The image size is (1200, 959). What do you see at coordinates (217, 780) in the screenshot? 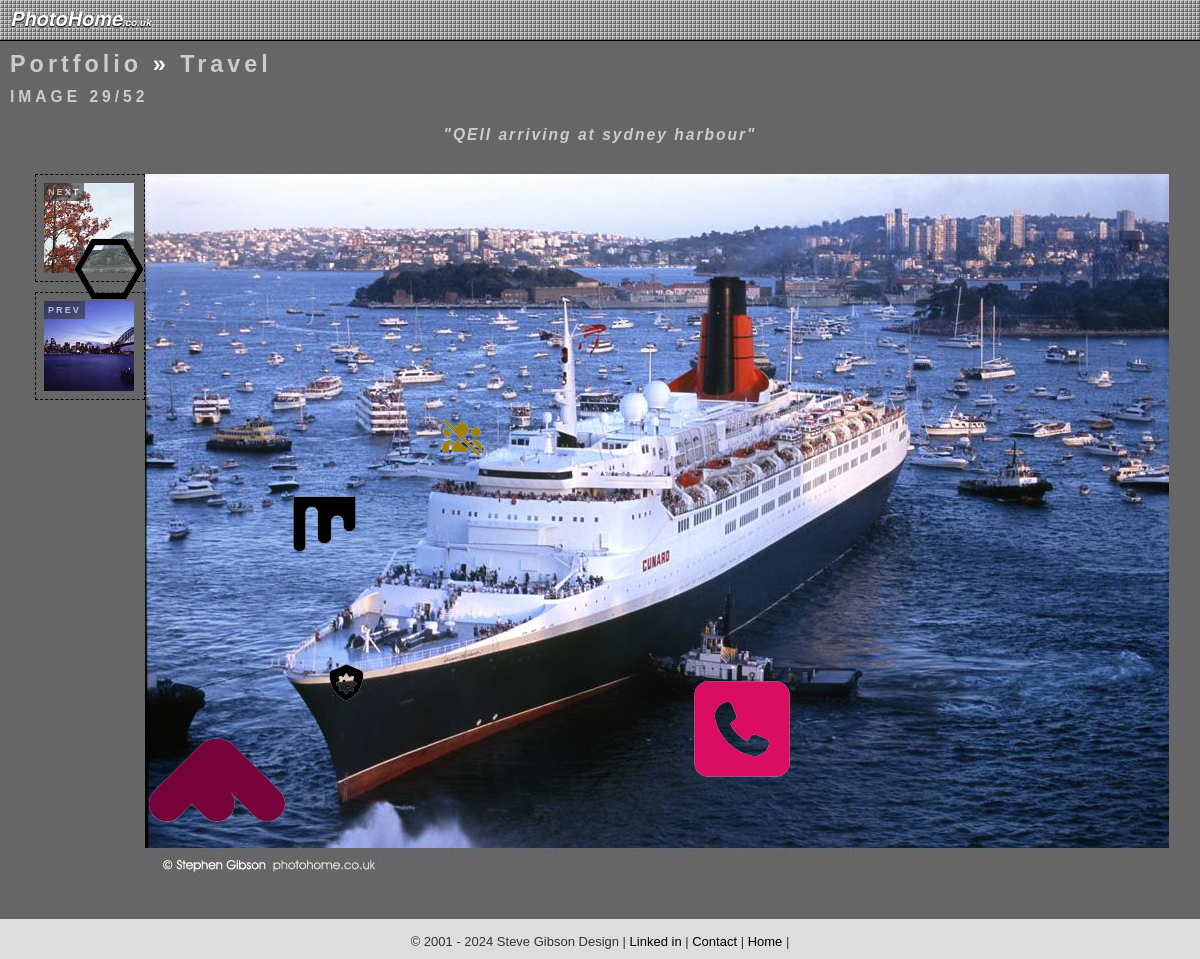
I see `open FontBase font management app` at bounding box center [217, 780].